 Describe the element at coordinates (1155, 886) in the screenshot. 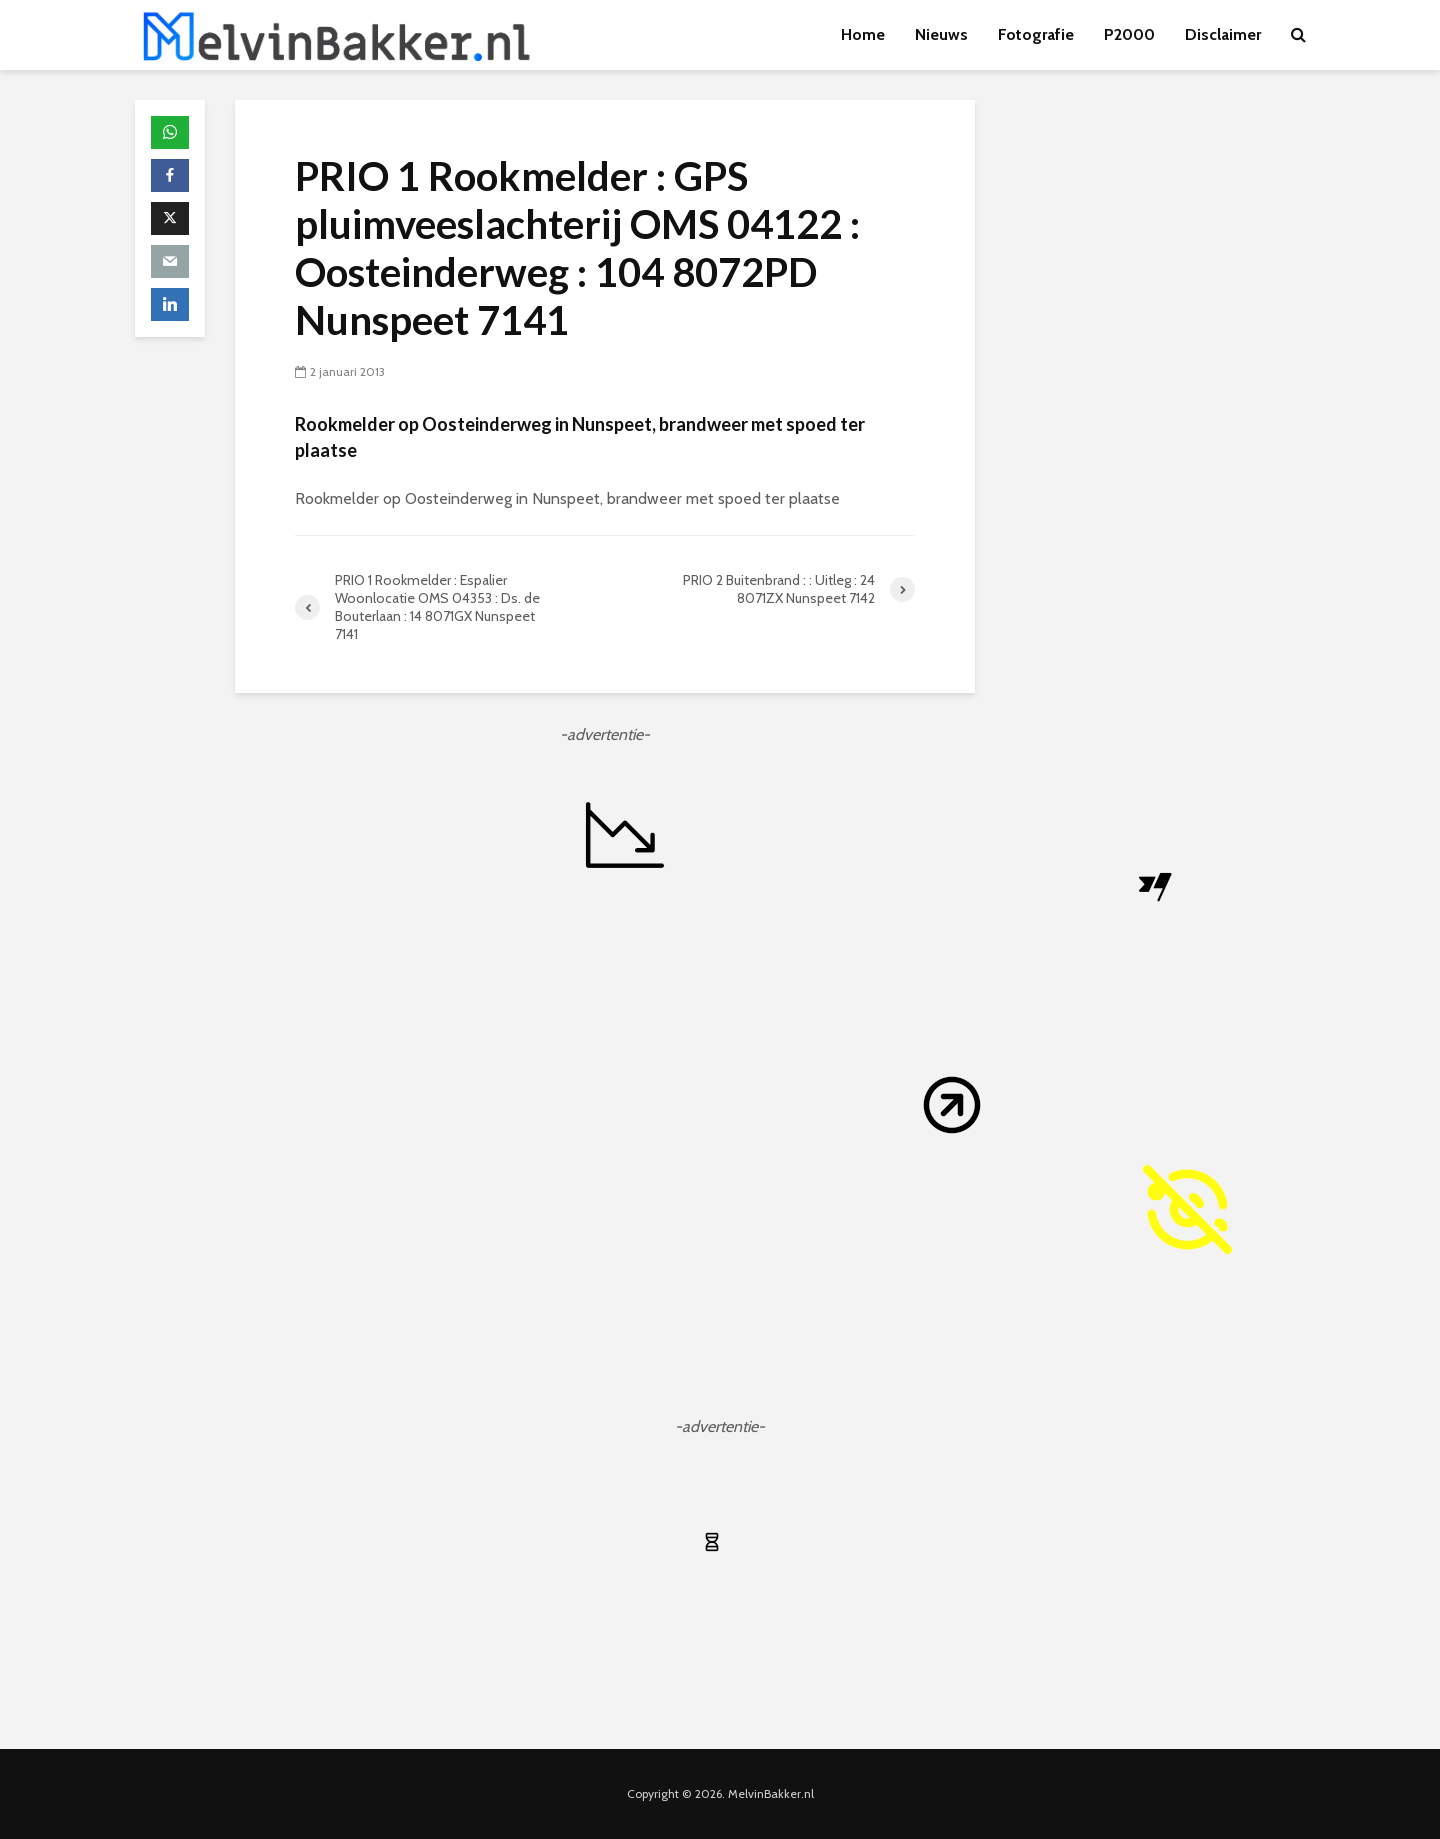

I see `flag or bookmark content for later review` at that location.